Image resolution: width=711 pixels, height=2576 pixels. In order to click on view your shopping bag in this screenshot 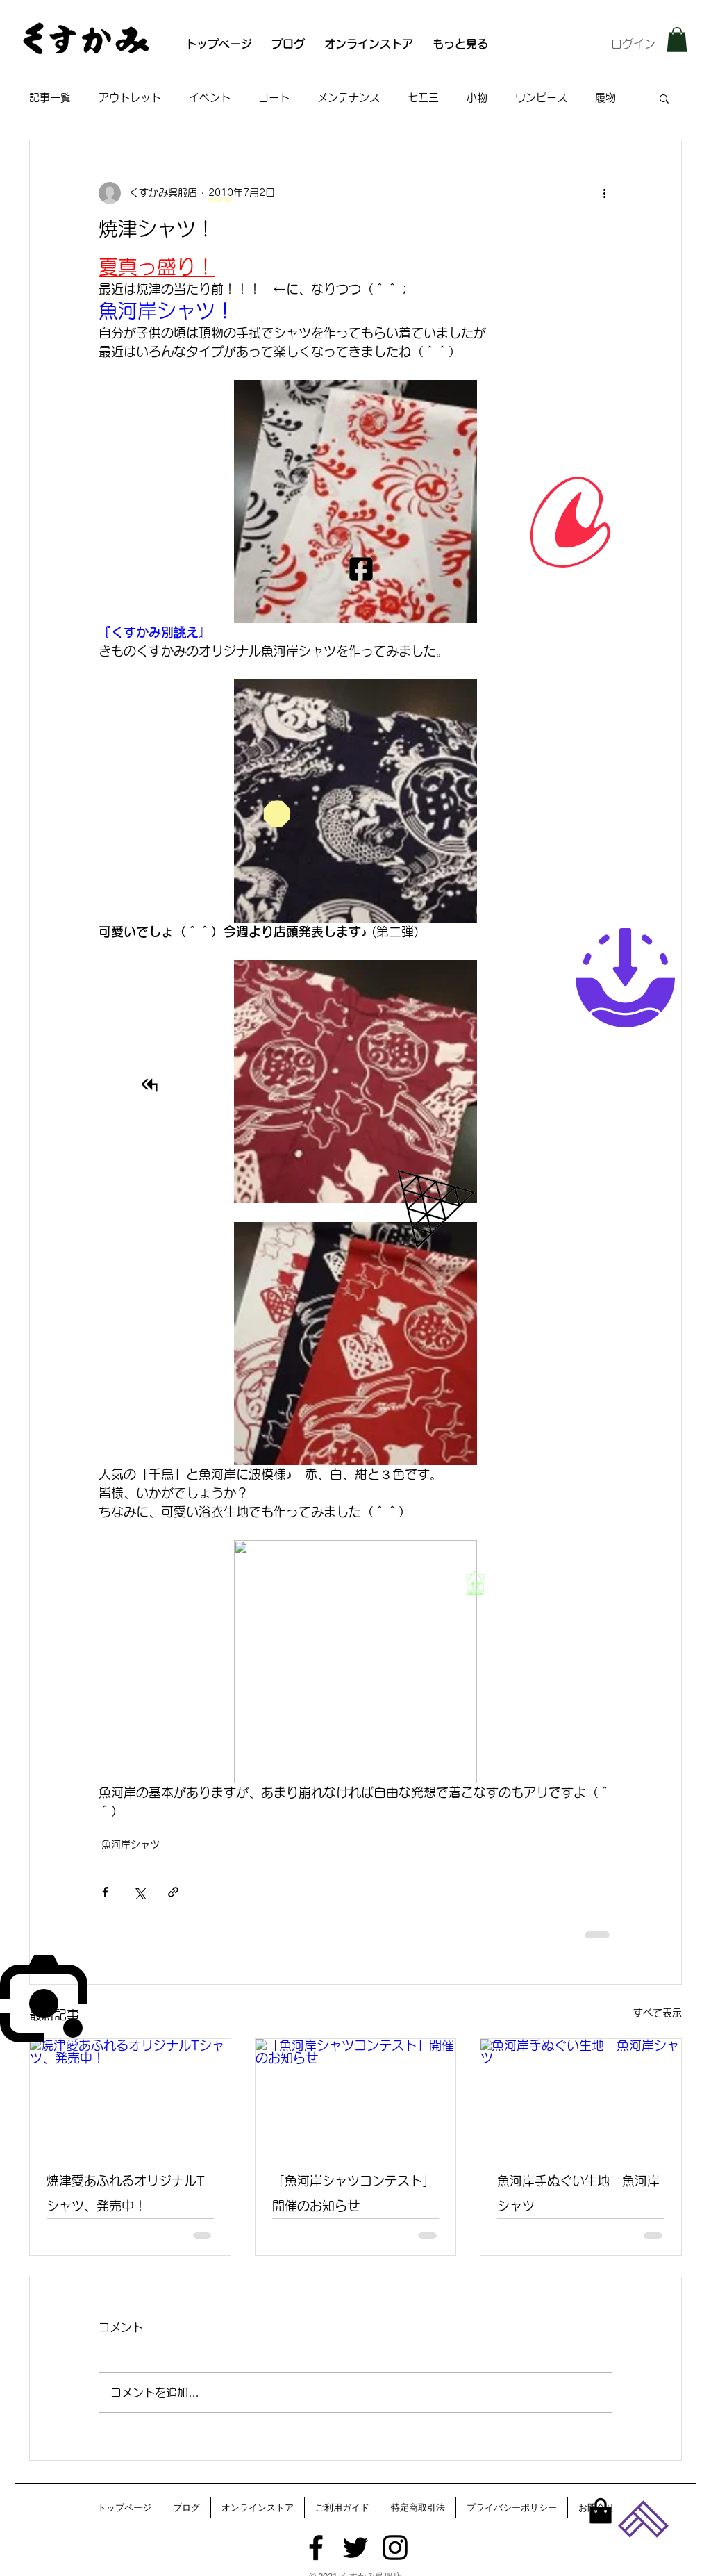, I will do `click(601, 2511)`.